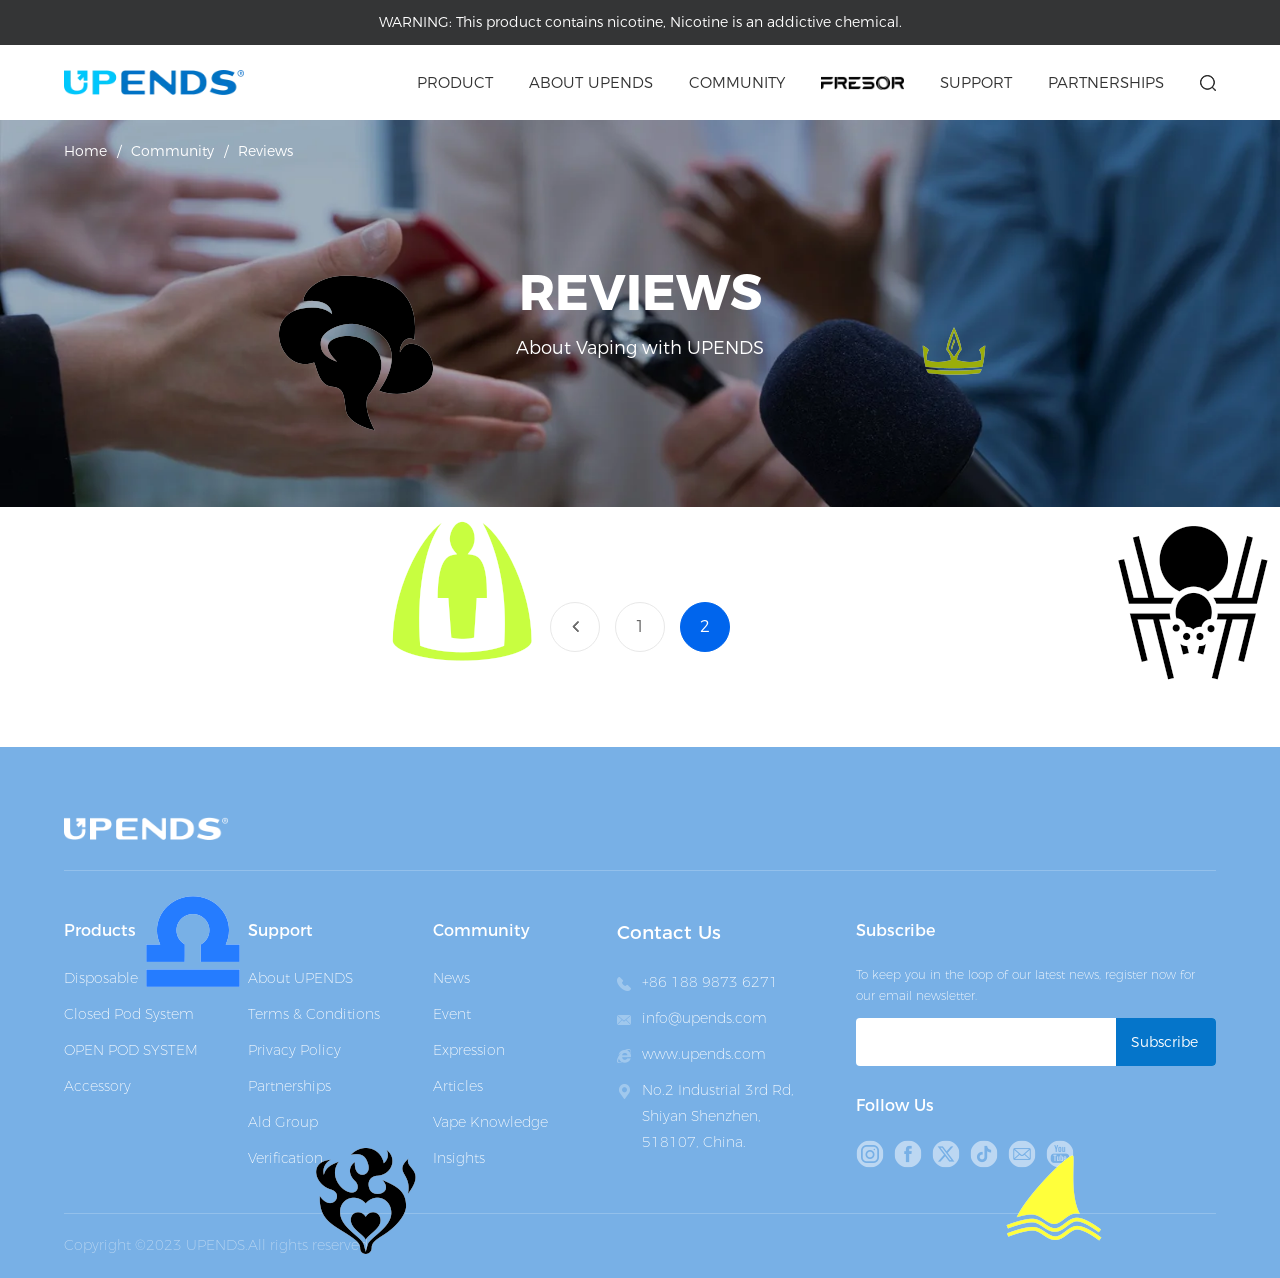 Image resolution: width=1280 pixels, height=1278 pixels. Describe the element at coordinates (1054, 1198) in the screenshot. I see `indicates shark or dangerous water warning` at that location.